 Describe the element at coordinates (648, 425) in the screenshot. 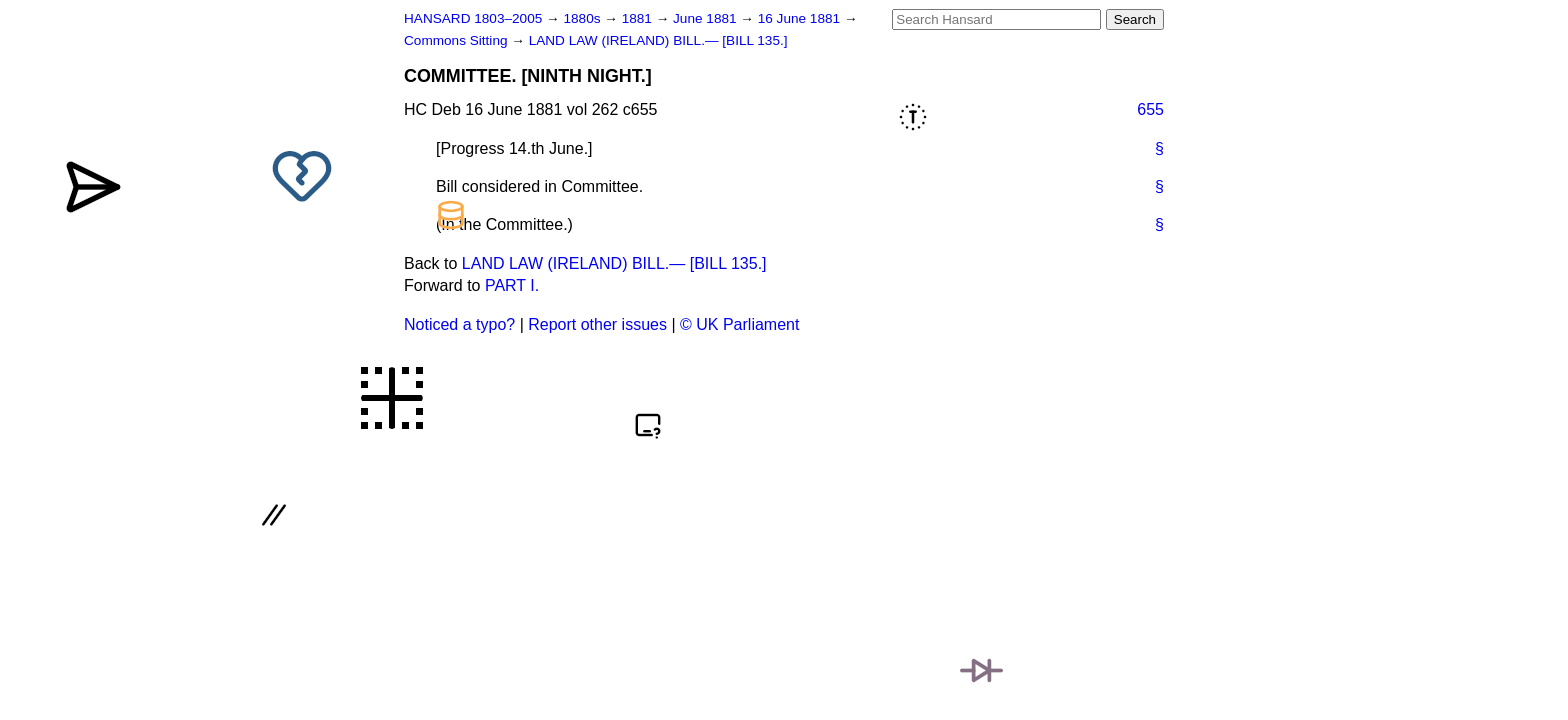

I see `tablet device help or support` at that location.